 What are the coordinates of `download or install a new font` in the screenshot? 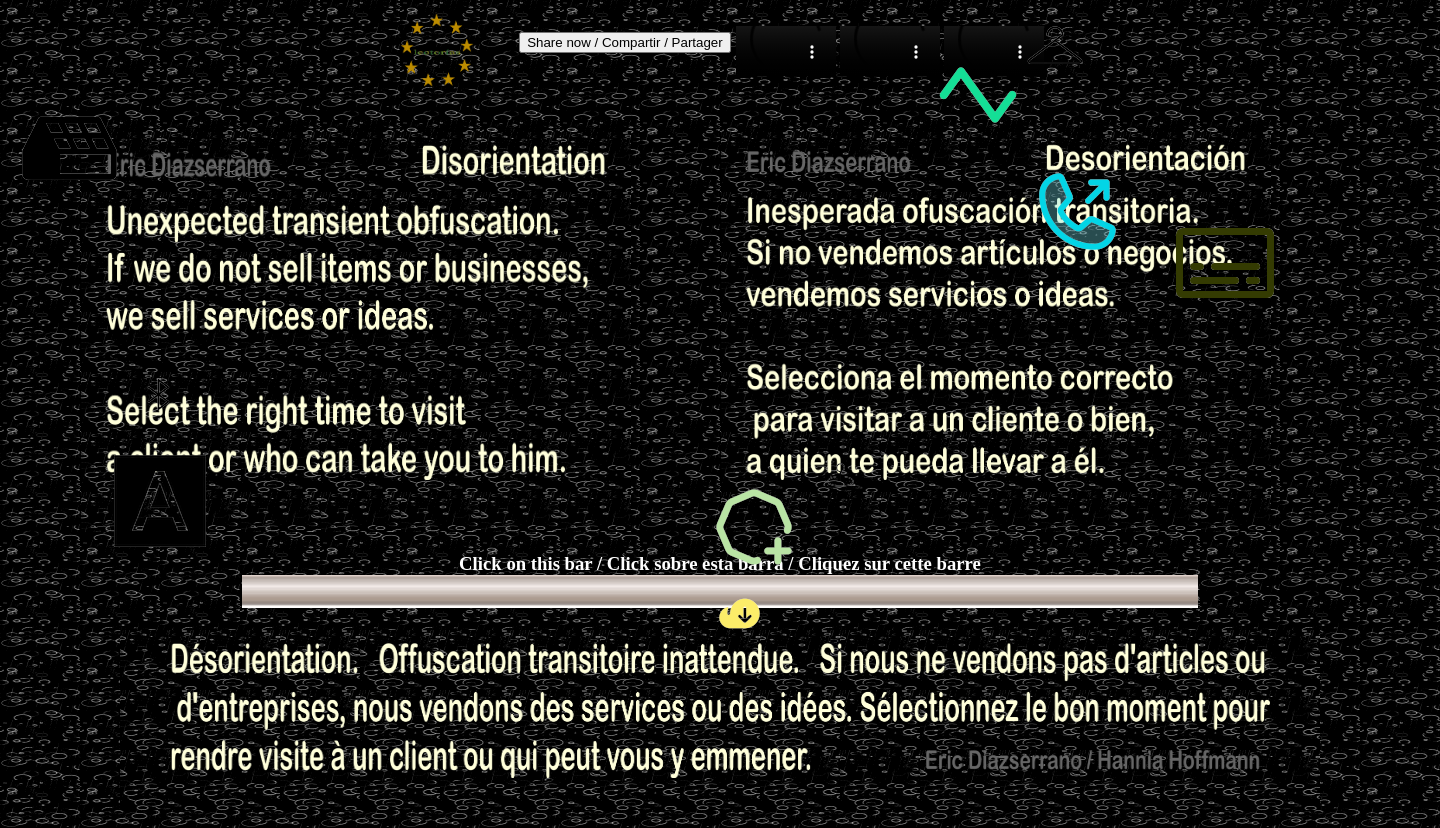 It's located at (160, 501).